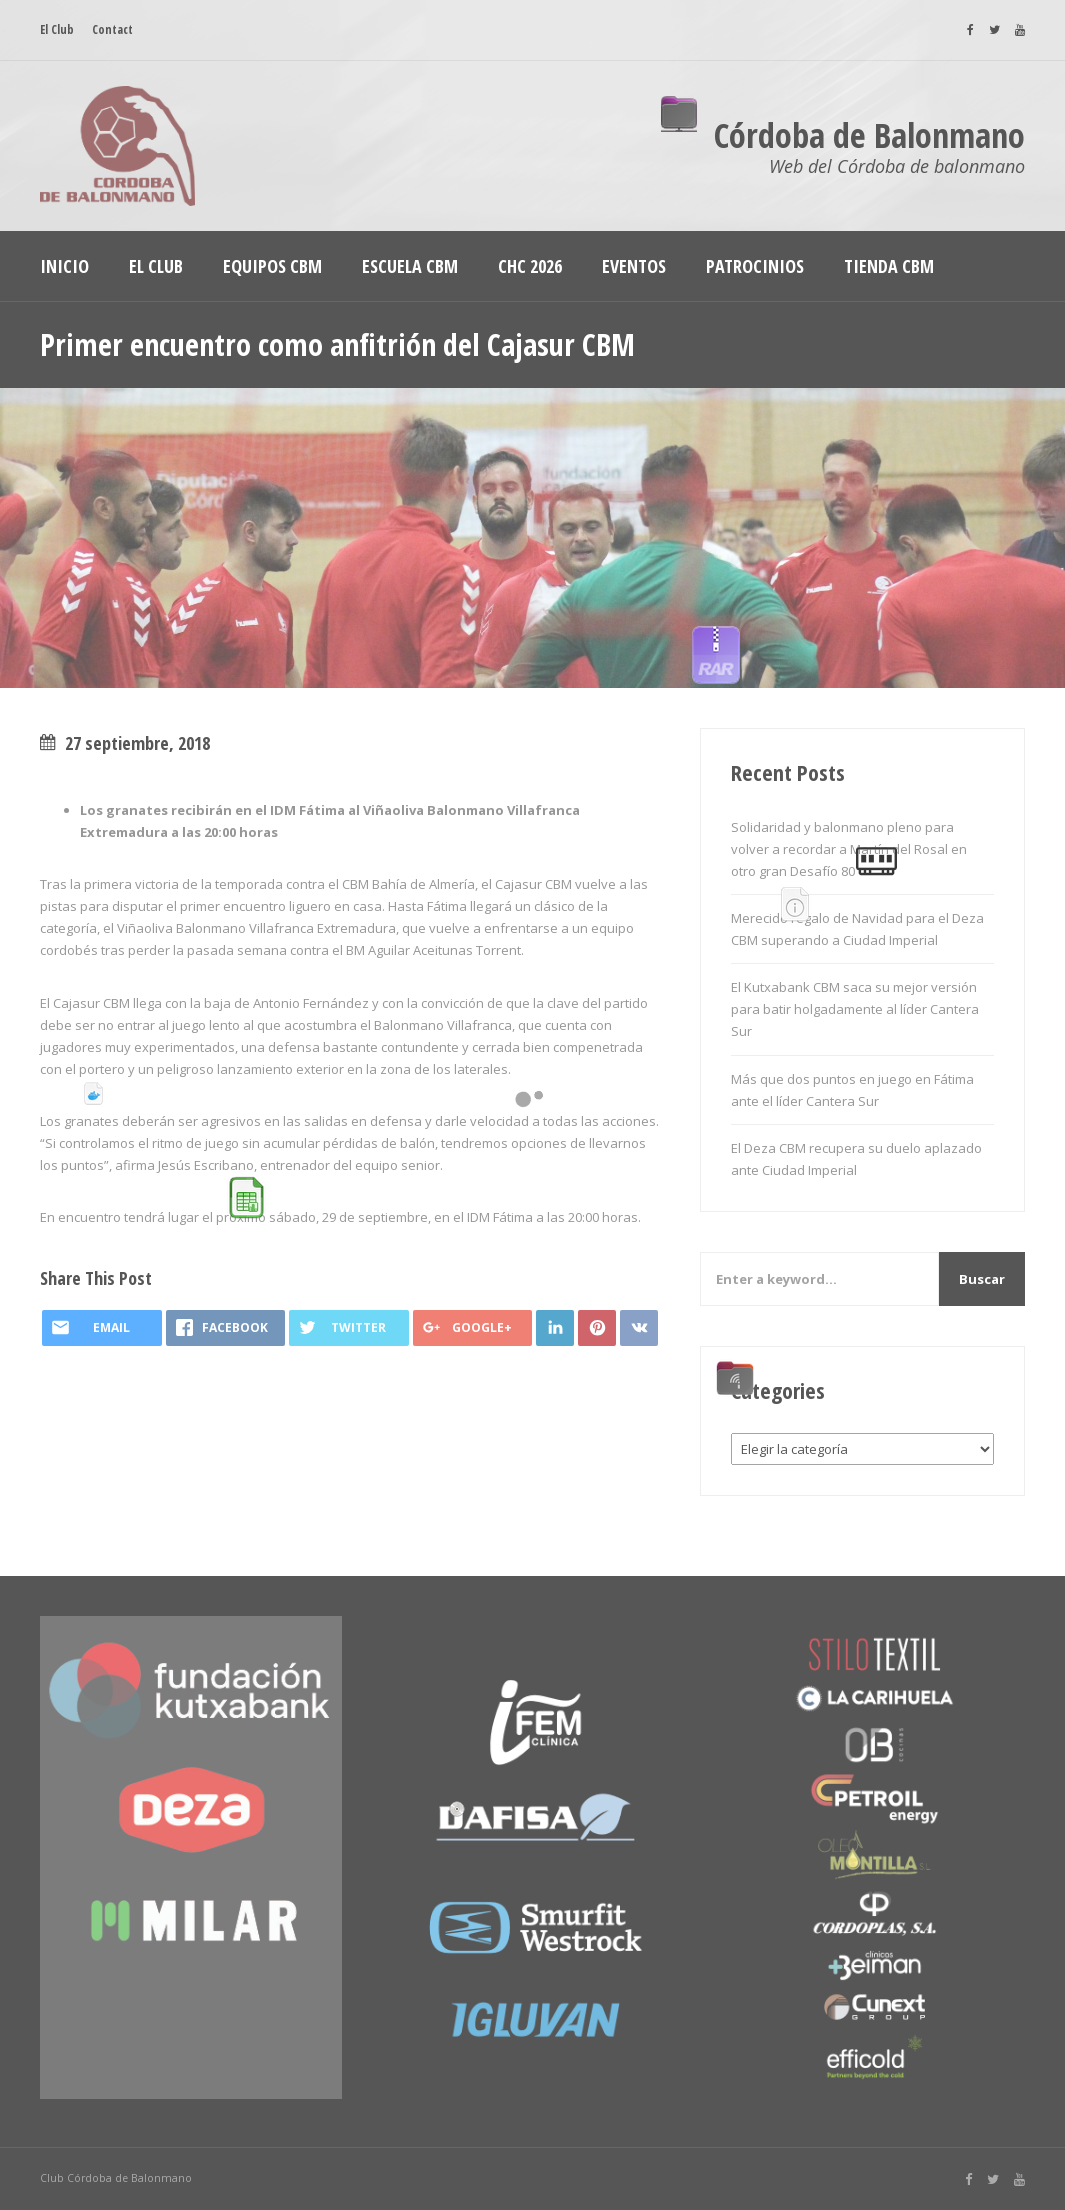  Describe the element at coordinates (457, 1809) in the screenshot. I see `indicates a DVD-RW drive or rewritable disc device` at that location.